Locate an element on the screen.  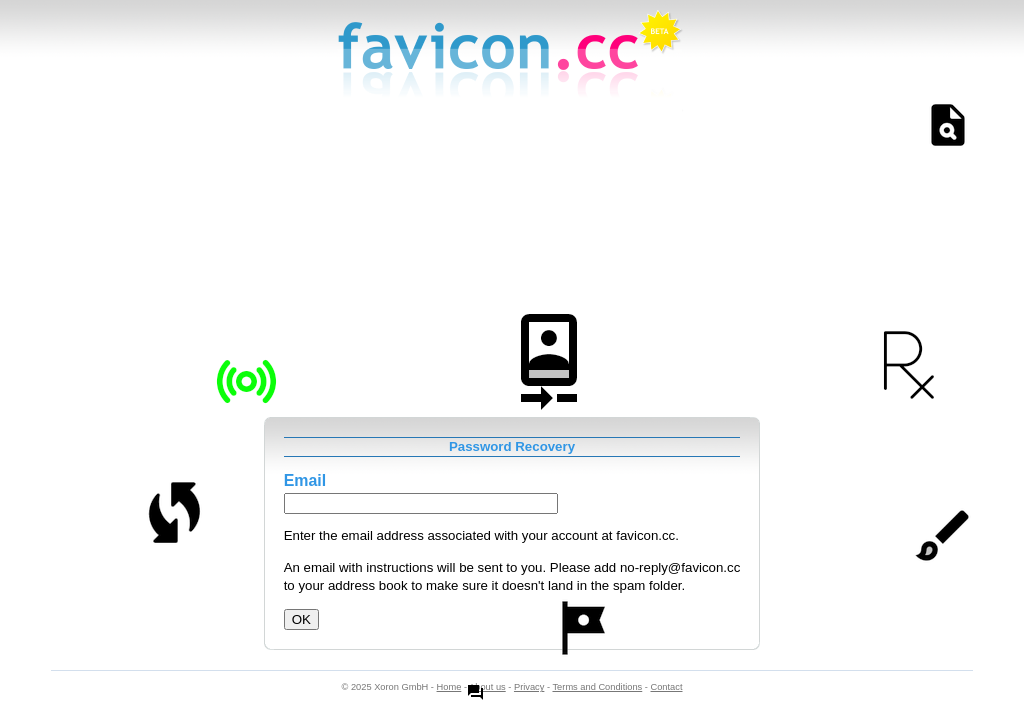
open discussion forum or group chat is located at coordinates (475, 692).